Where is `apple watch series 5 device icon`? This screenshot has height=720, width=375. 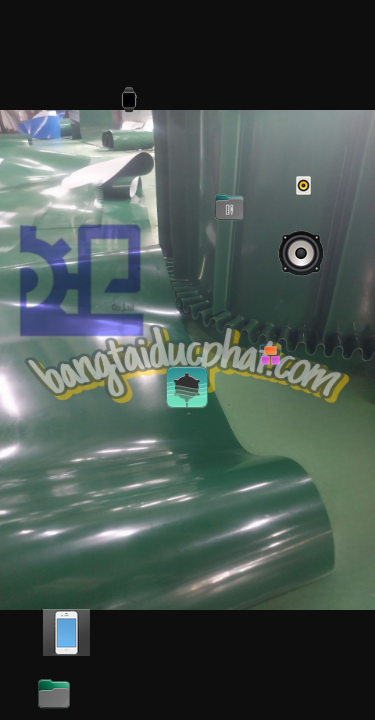 apple watch series 5 device icon is located at coordinates (129, 100).